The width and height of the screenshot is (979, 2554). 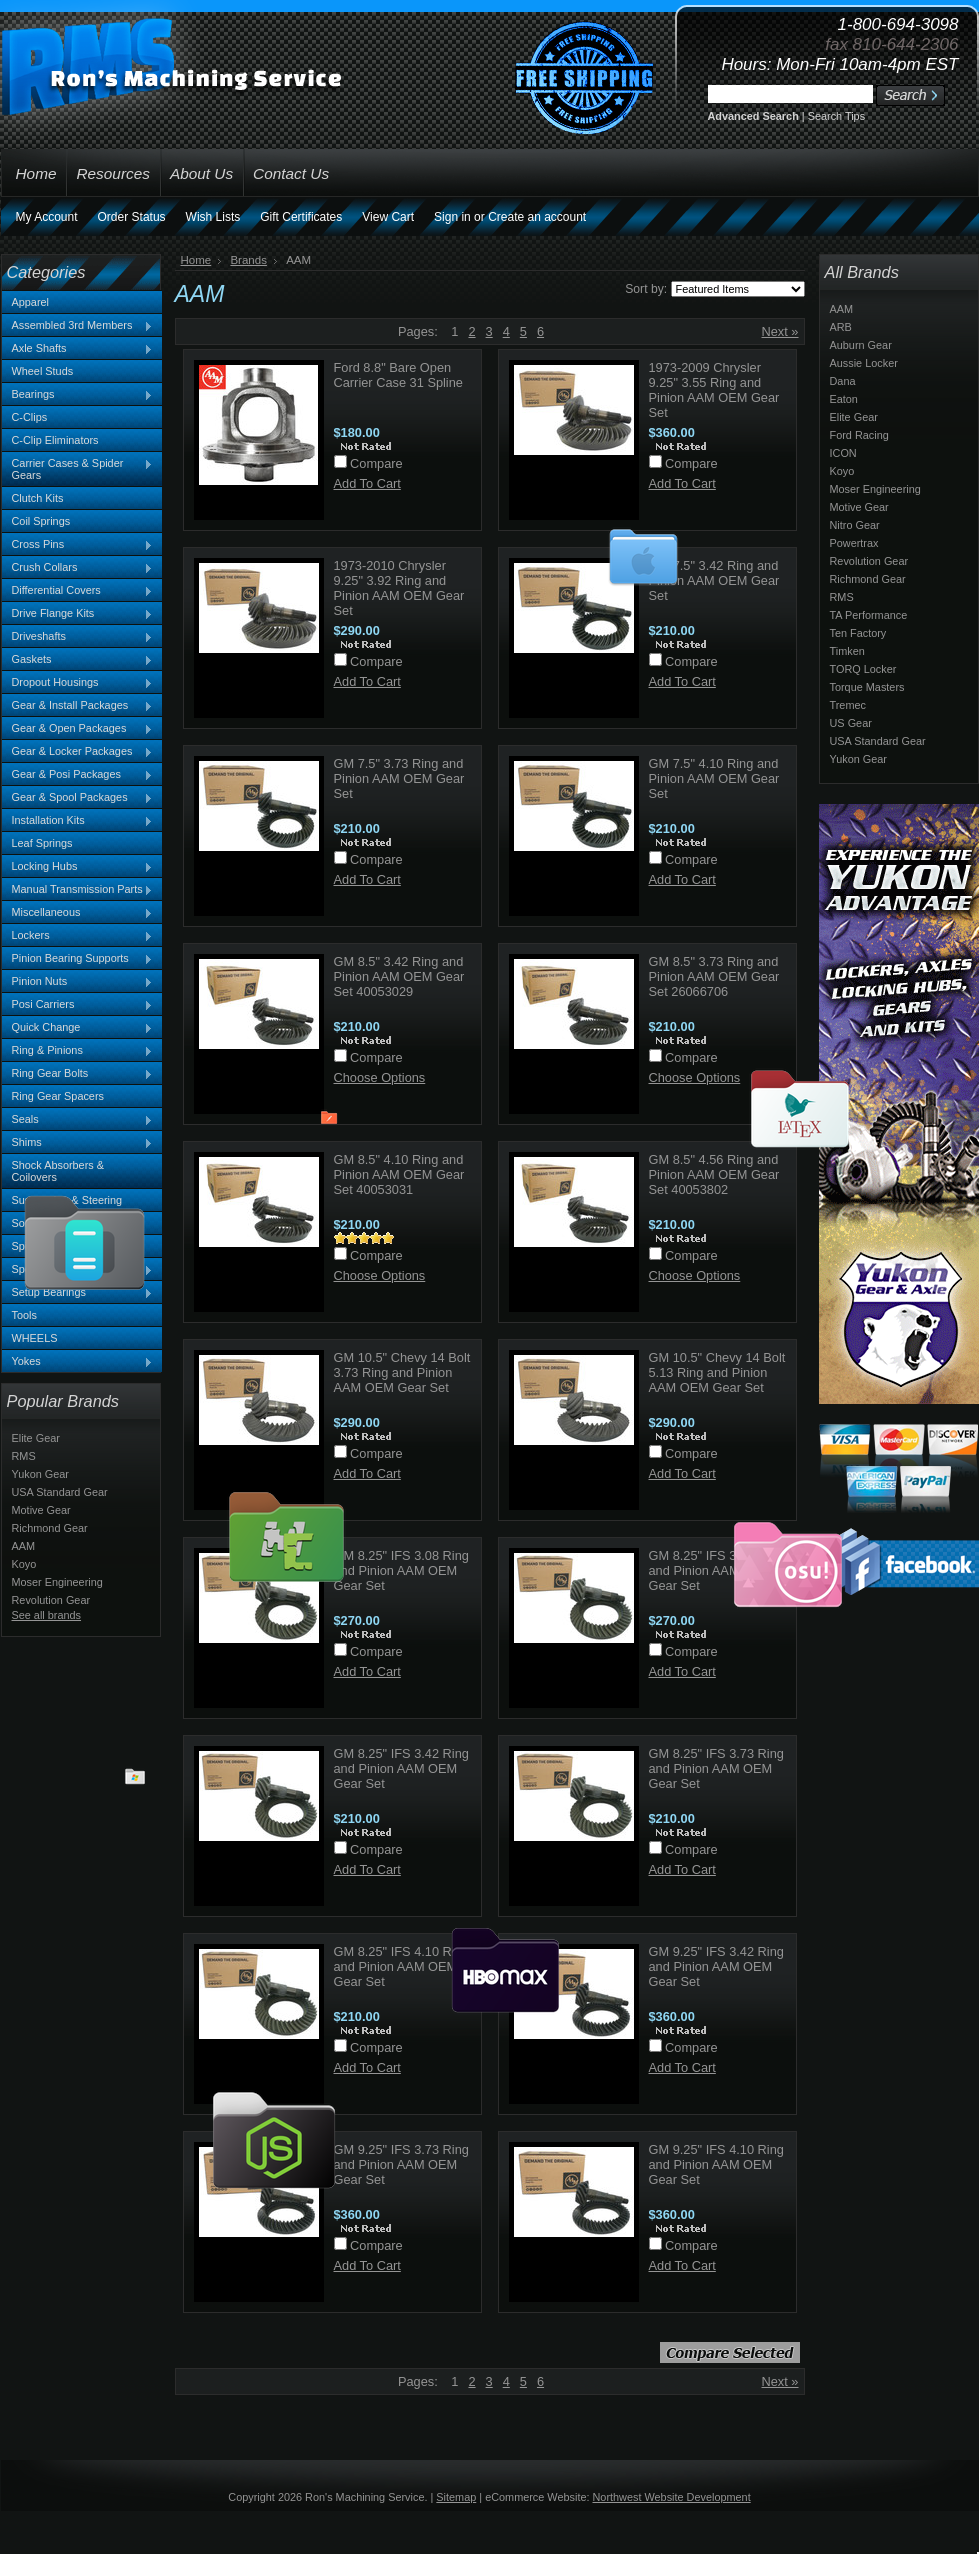 I want to click on folder containing node.js project files, so click(x=273, y=2143).